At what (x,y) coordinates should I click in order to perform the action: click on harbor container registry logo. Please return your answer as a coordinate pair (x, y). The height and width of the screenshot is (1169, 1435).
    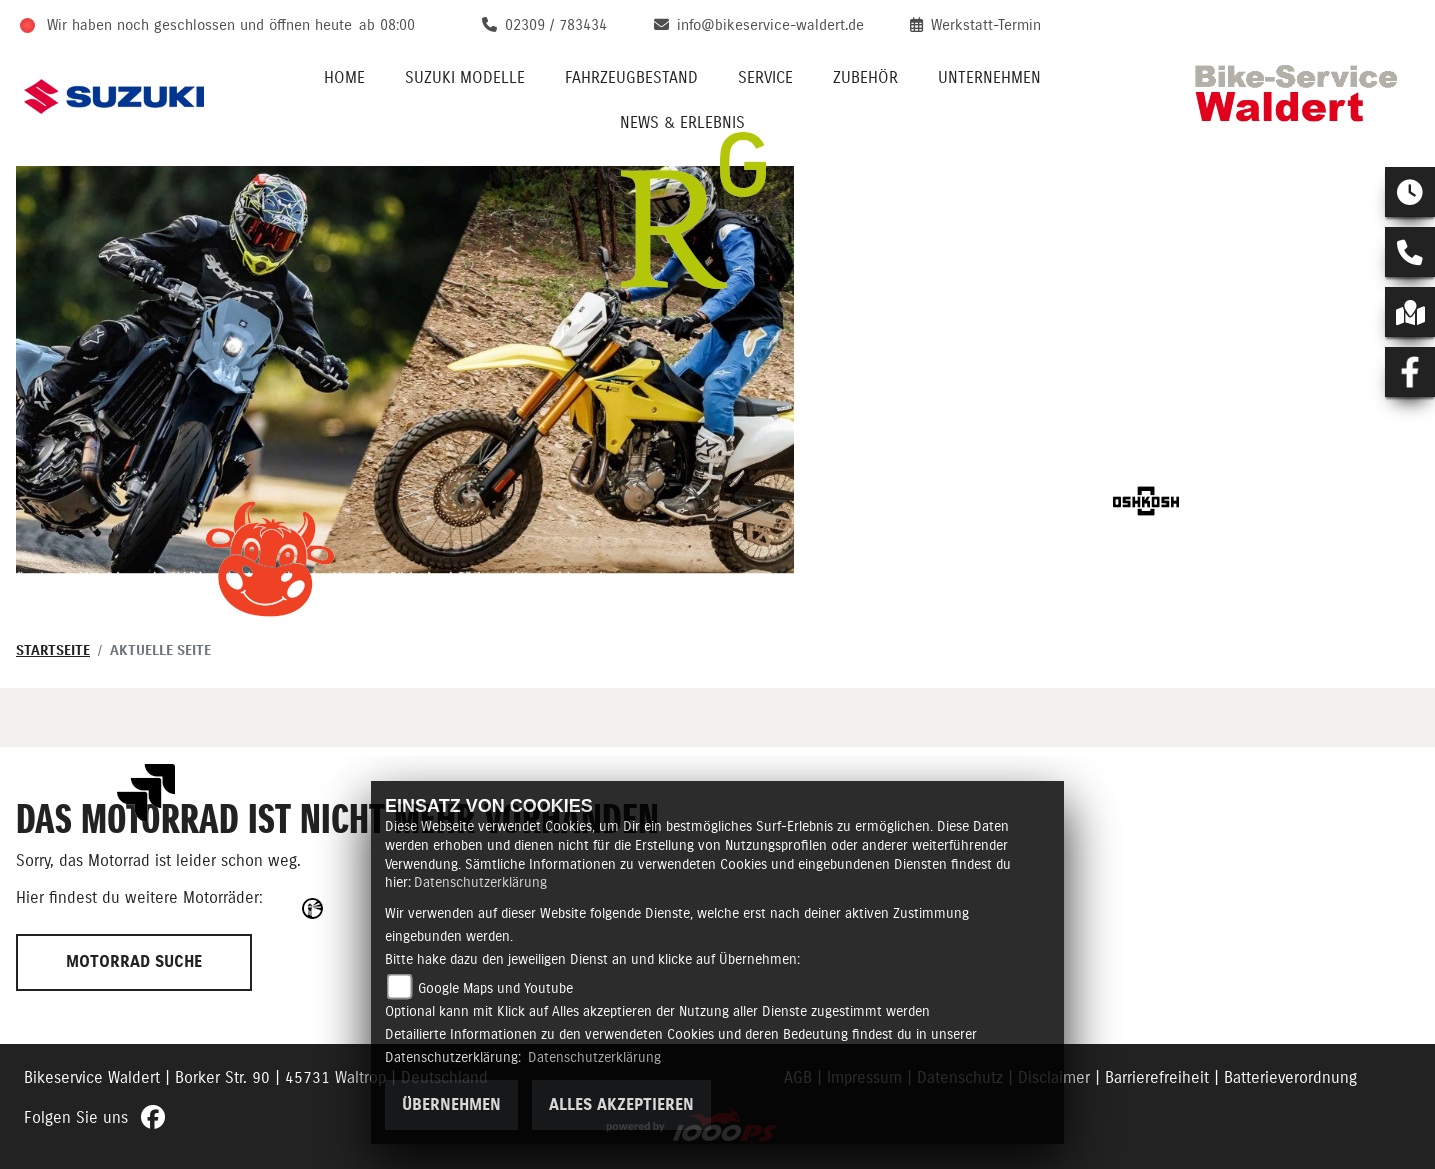
    Looking at the image, I should click on (312, 908).